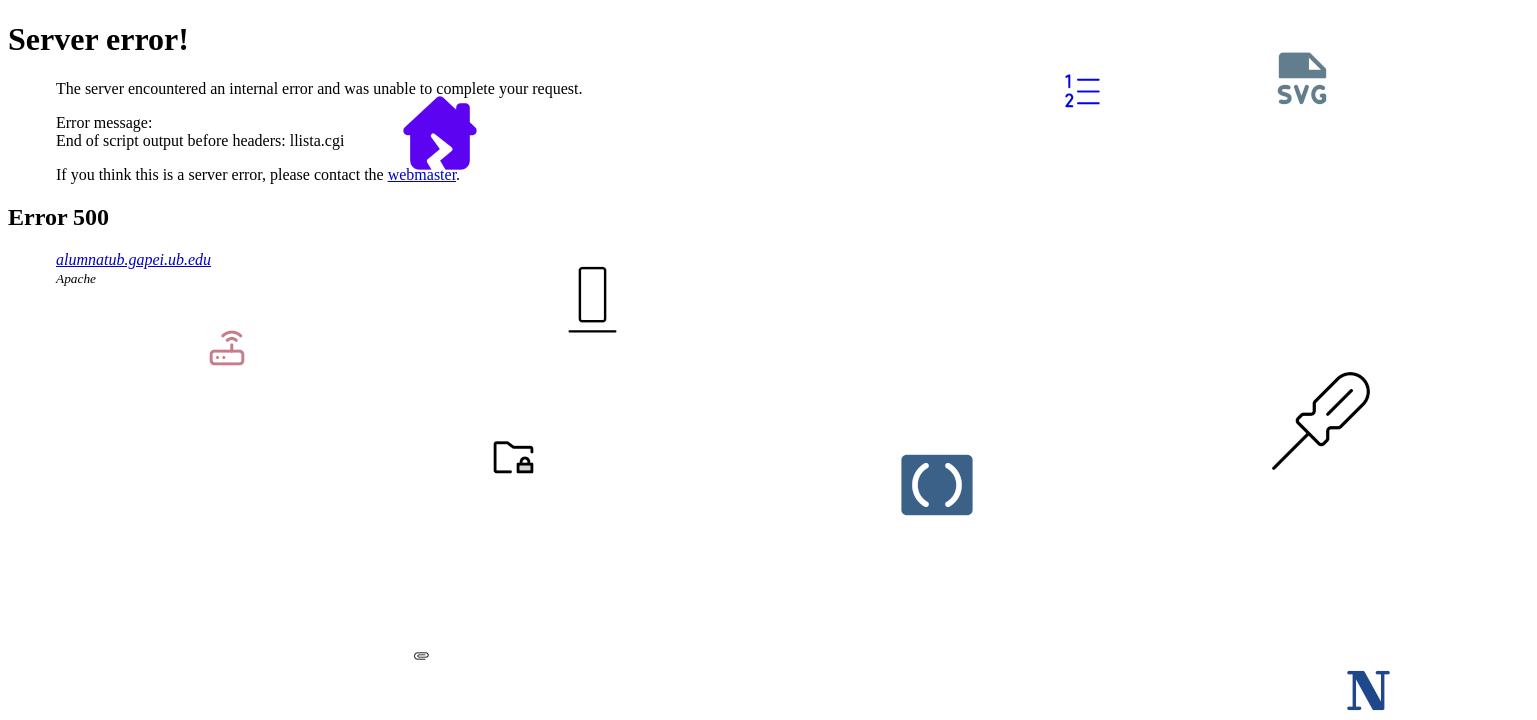 This screenshot has height=720, width=1537. I want to click on access network or router settings, so click(227, 348).